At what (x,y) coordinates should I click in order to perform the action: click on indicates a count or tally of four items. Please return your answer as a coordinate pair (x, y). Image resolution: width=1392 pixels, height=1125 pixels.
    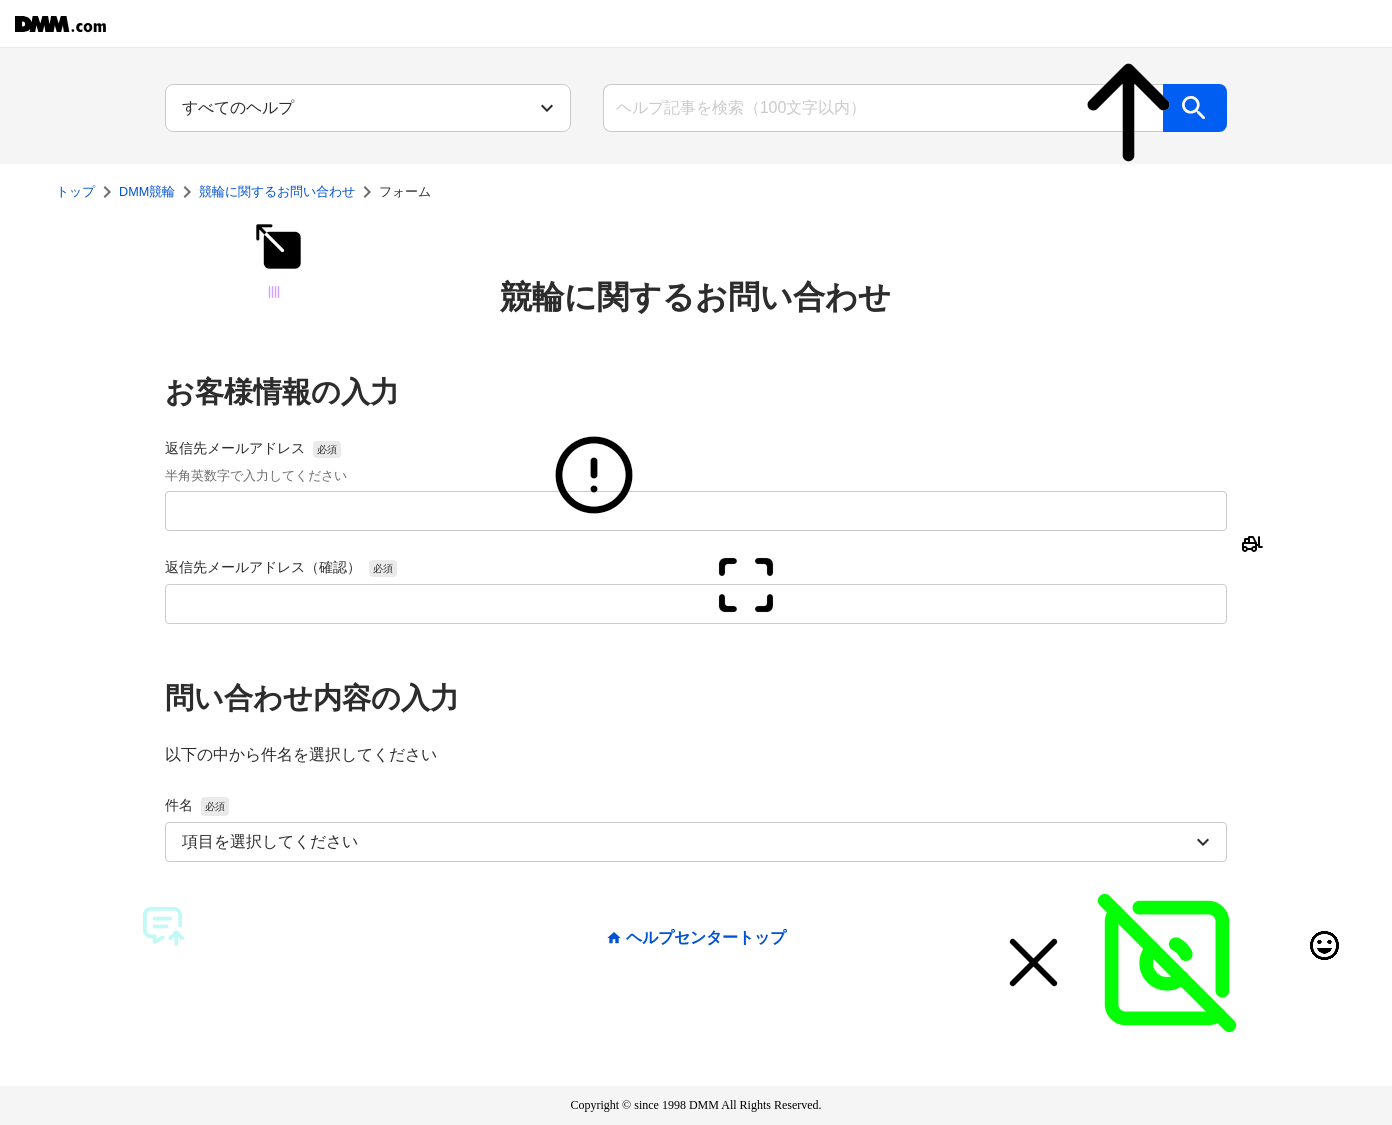
    Looking at the image, I should click on (274, 292).